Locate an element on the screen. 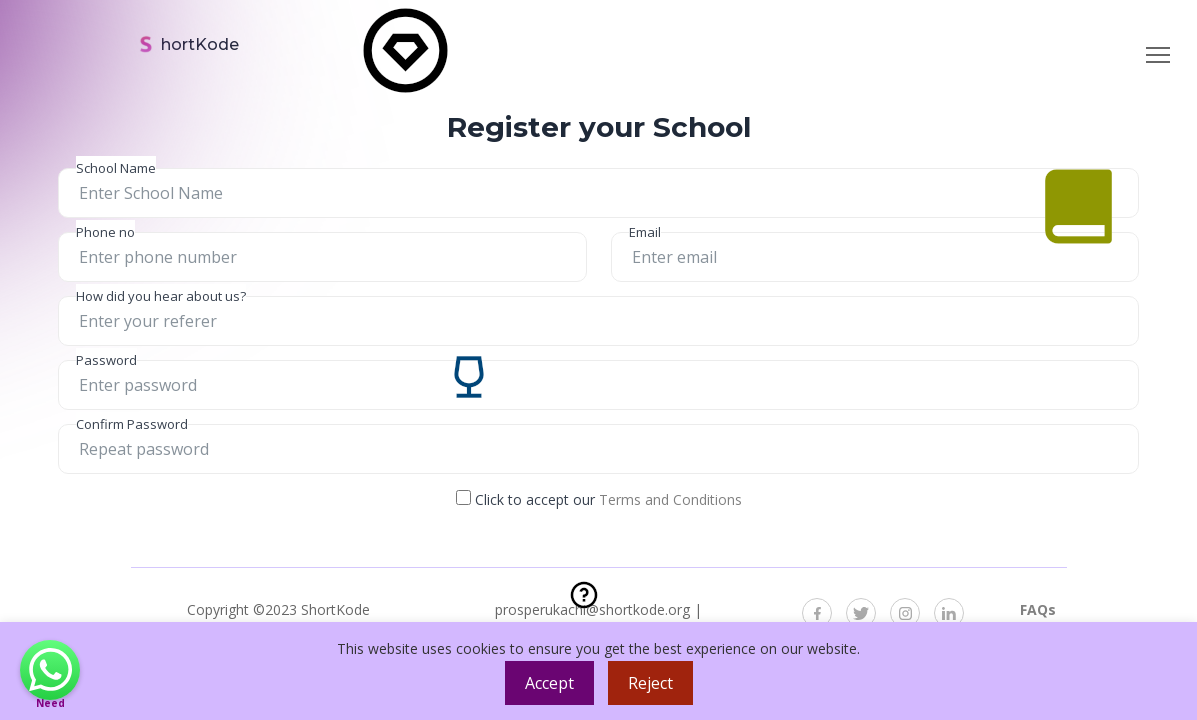 Image resolution: width=1197 pixels, height=720 pixels. open a book or reading app is located at coordinates (1078, 206).